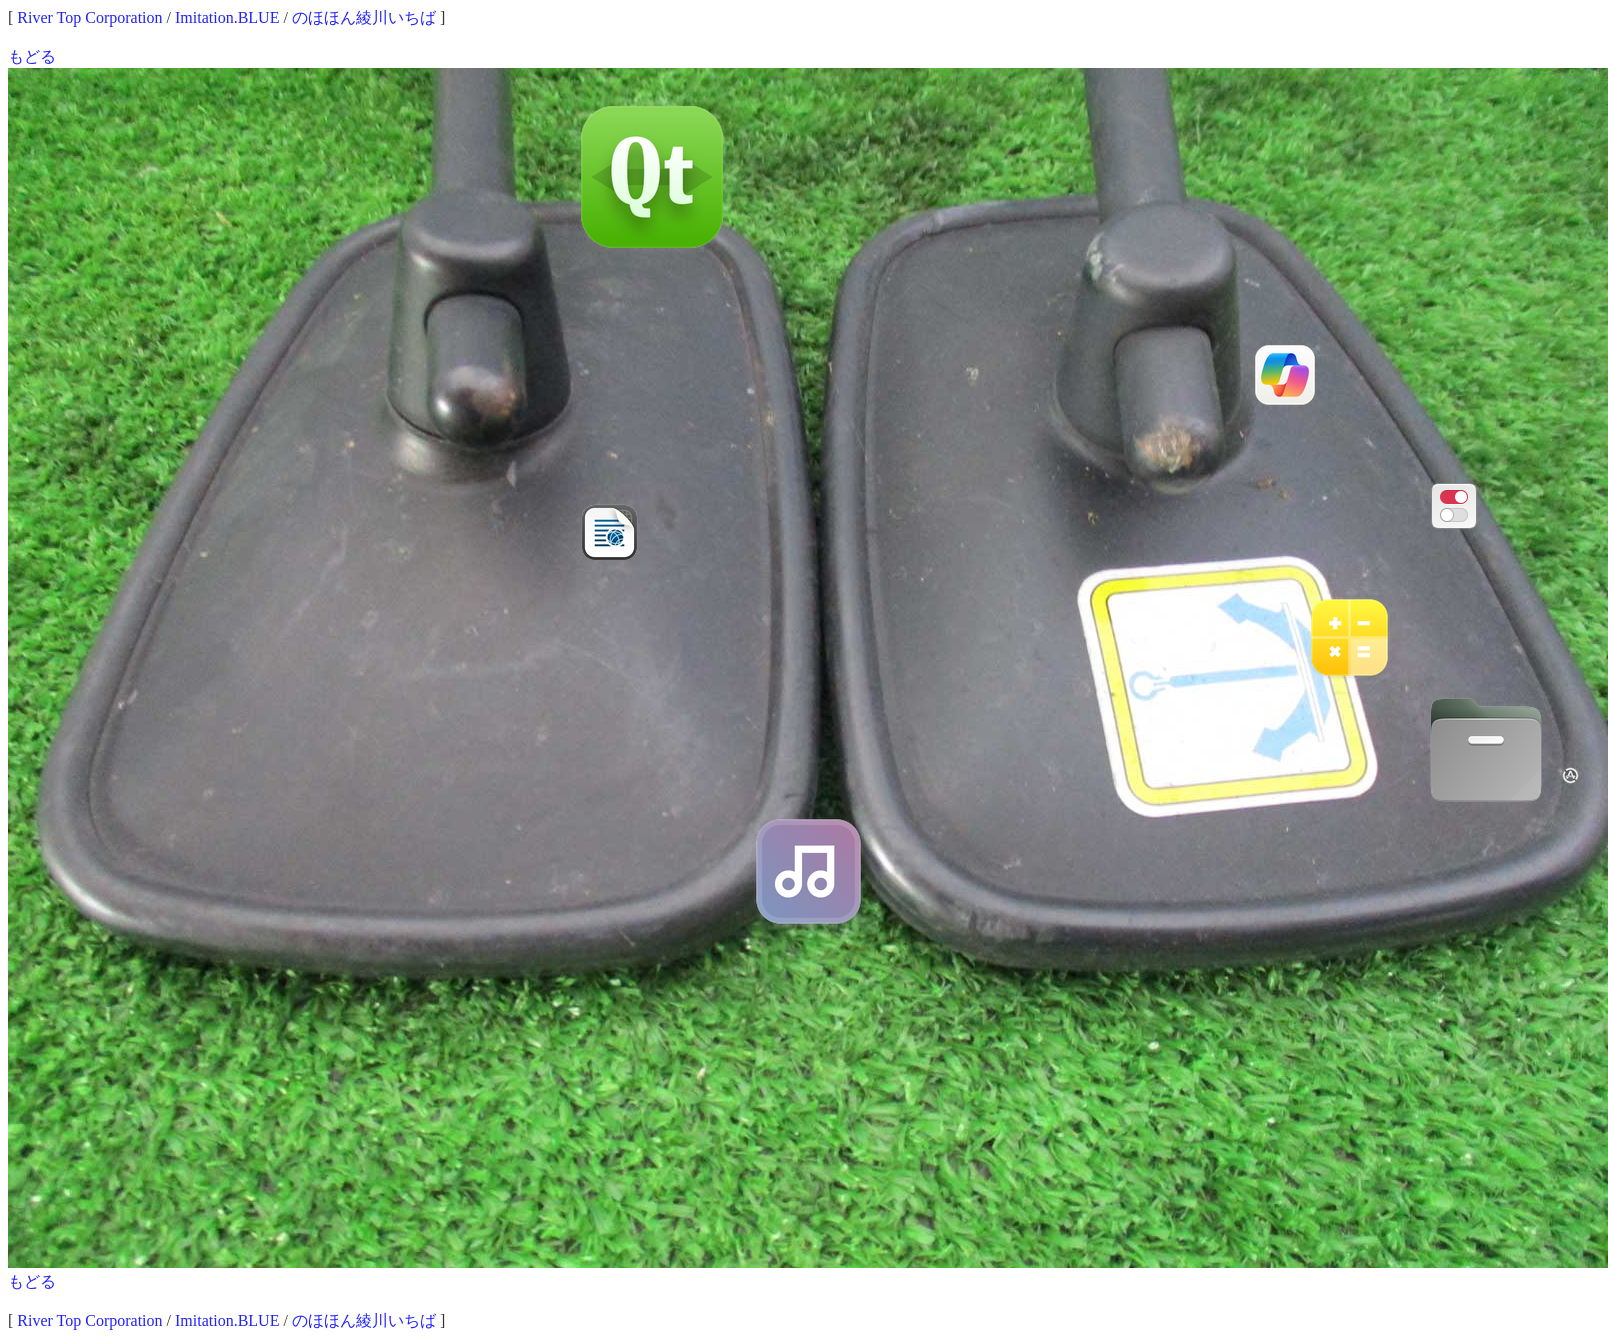  I want to click on launch Qt D-Bus Viewer application, so click(652, 177).